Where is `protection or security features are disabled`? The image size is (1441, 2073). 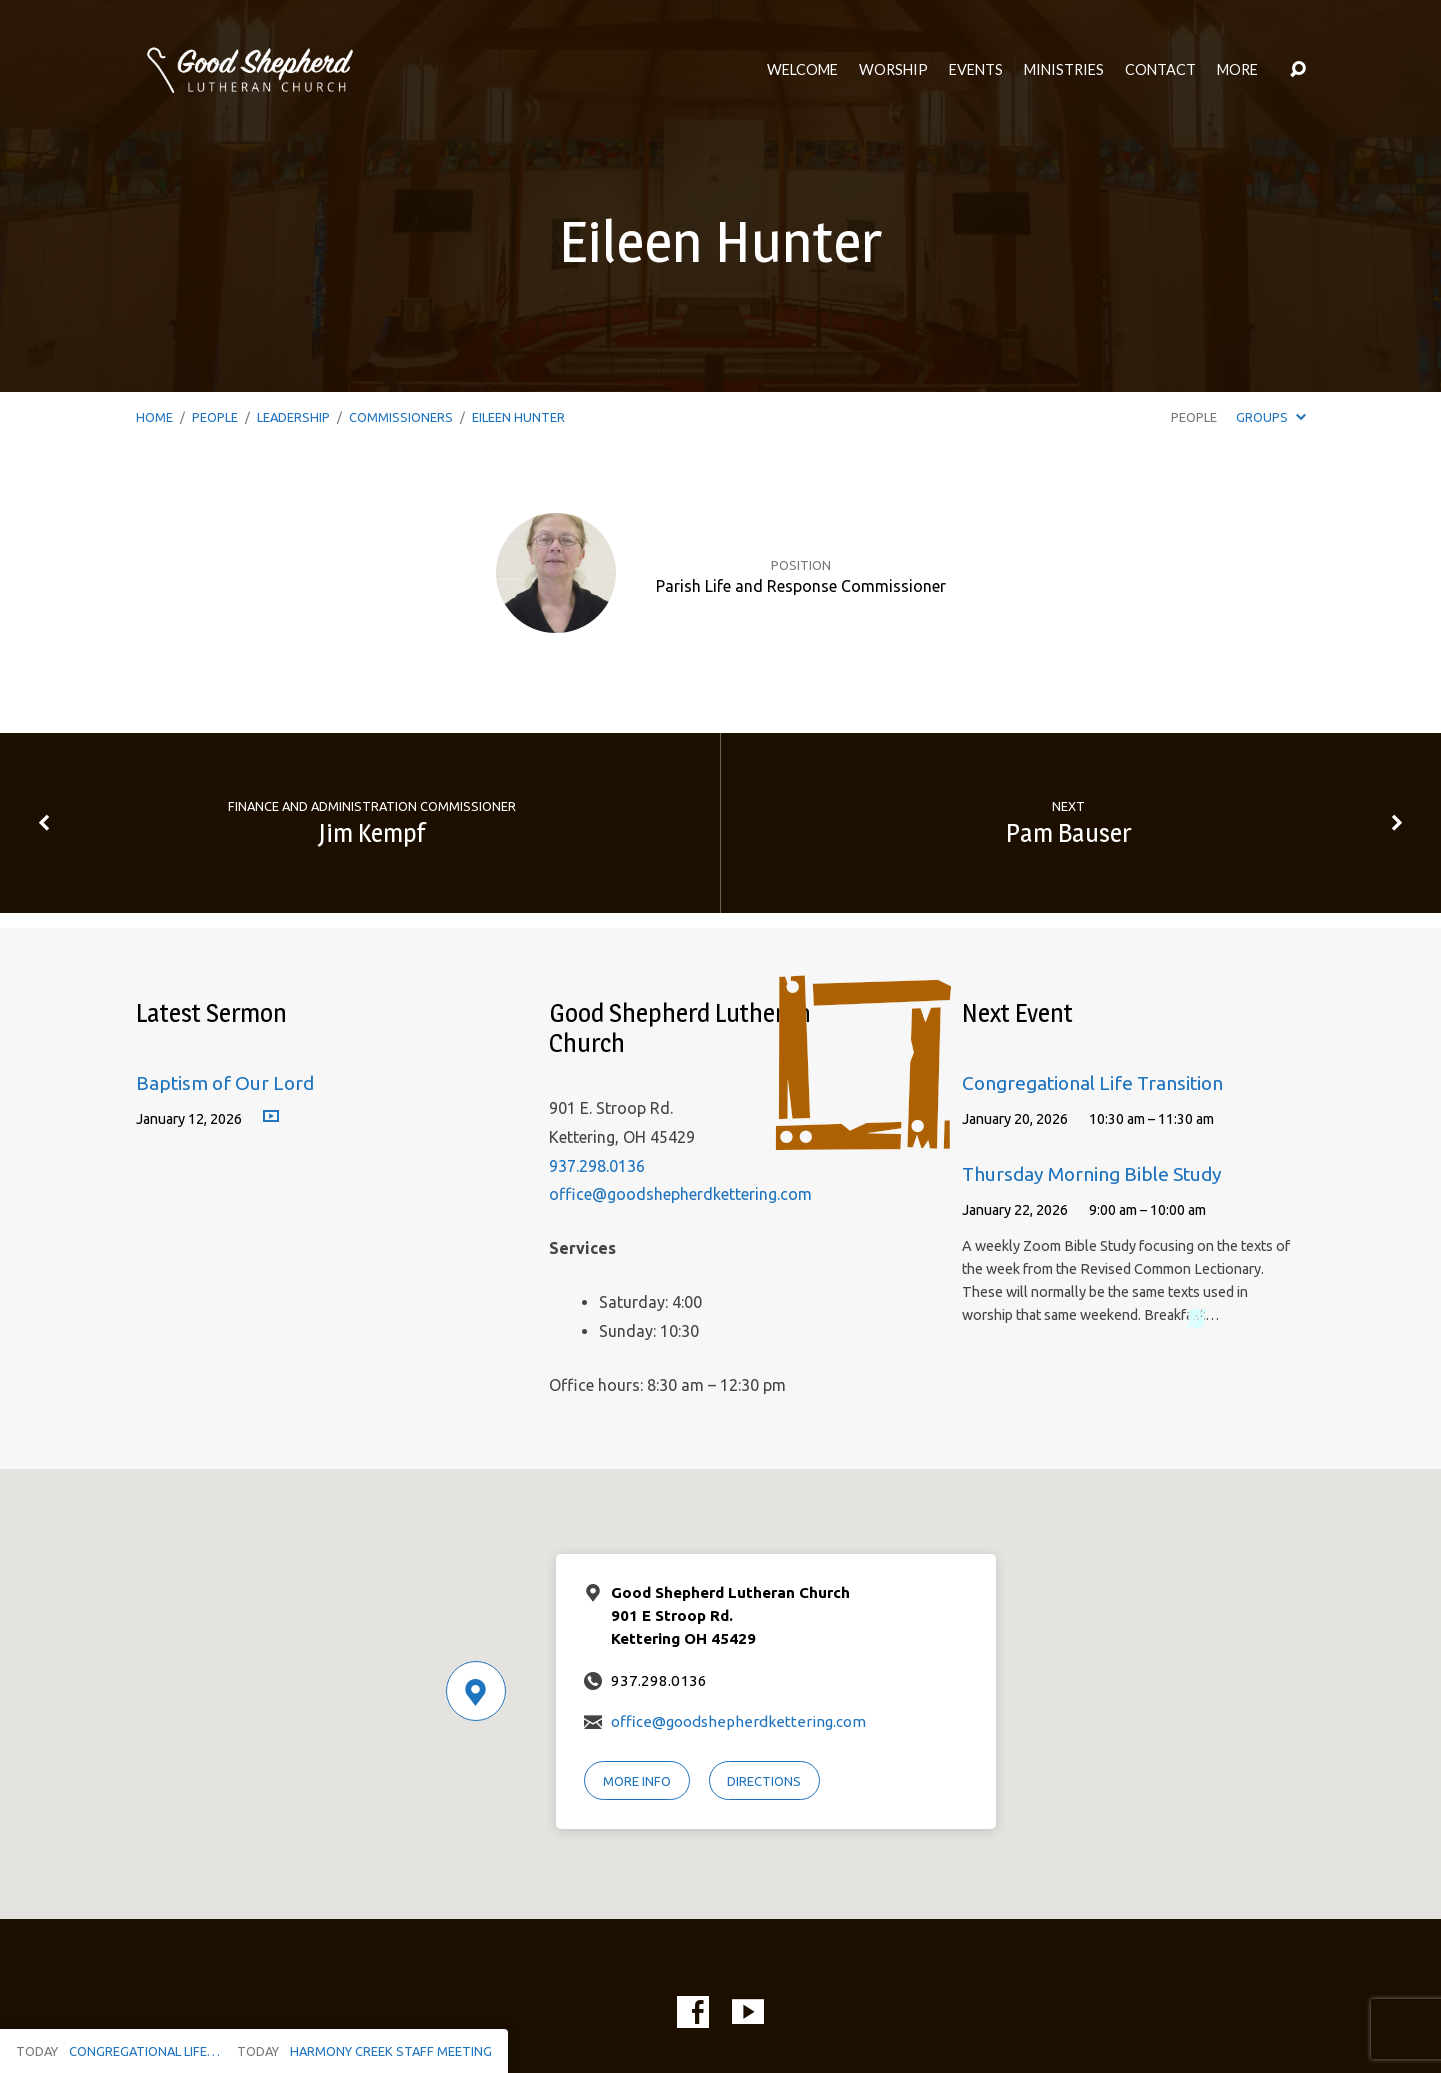
protection or security features are disabled is located at coordinates (1196, 1318).